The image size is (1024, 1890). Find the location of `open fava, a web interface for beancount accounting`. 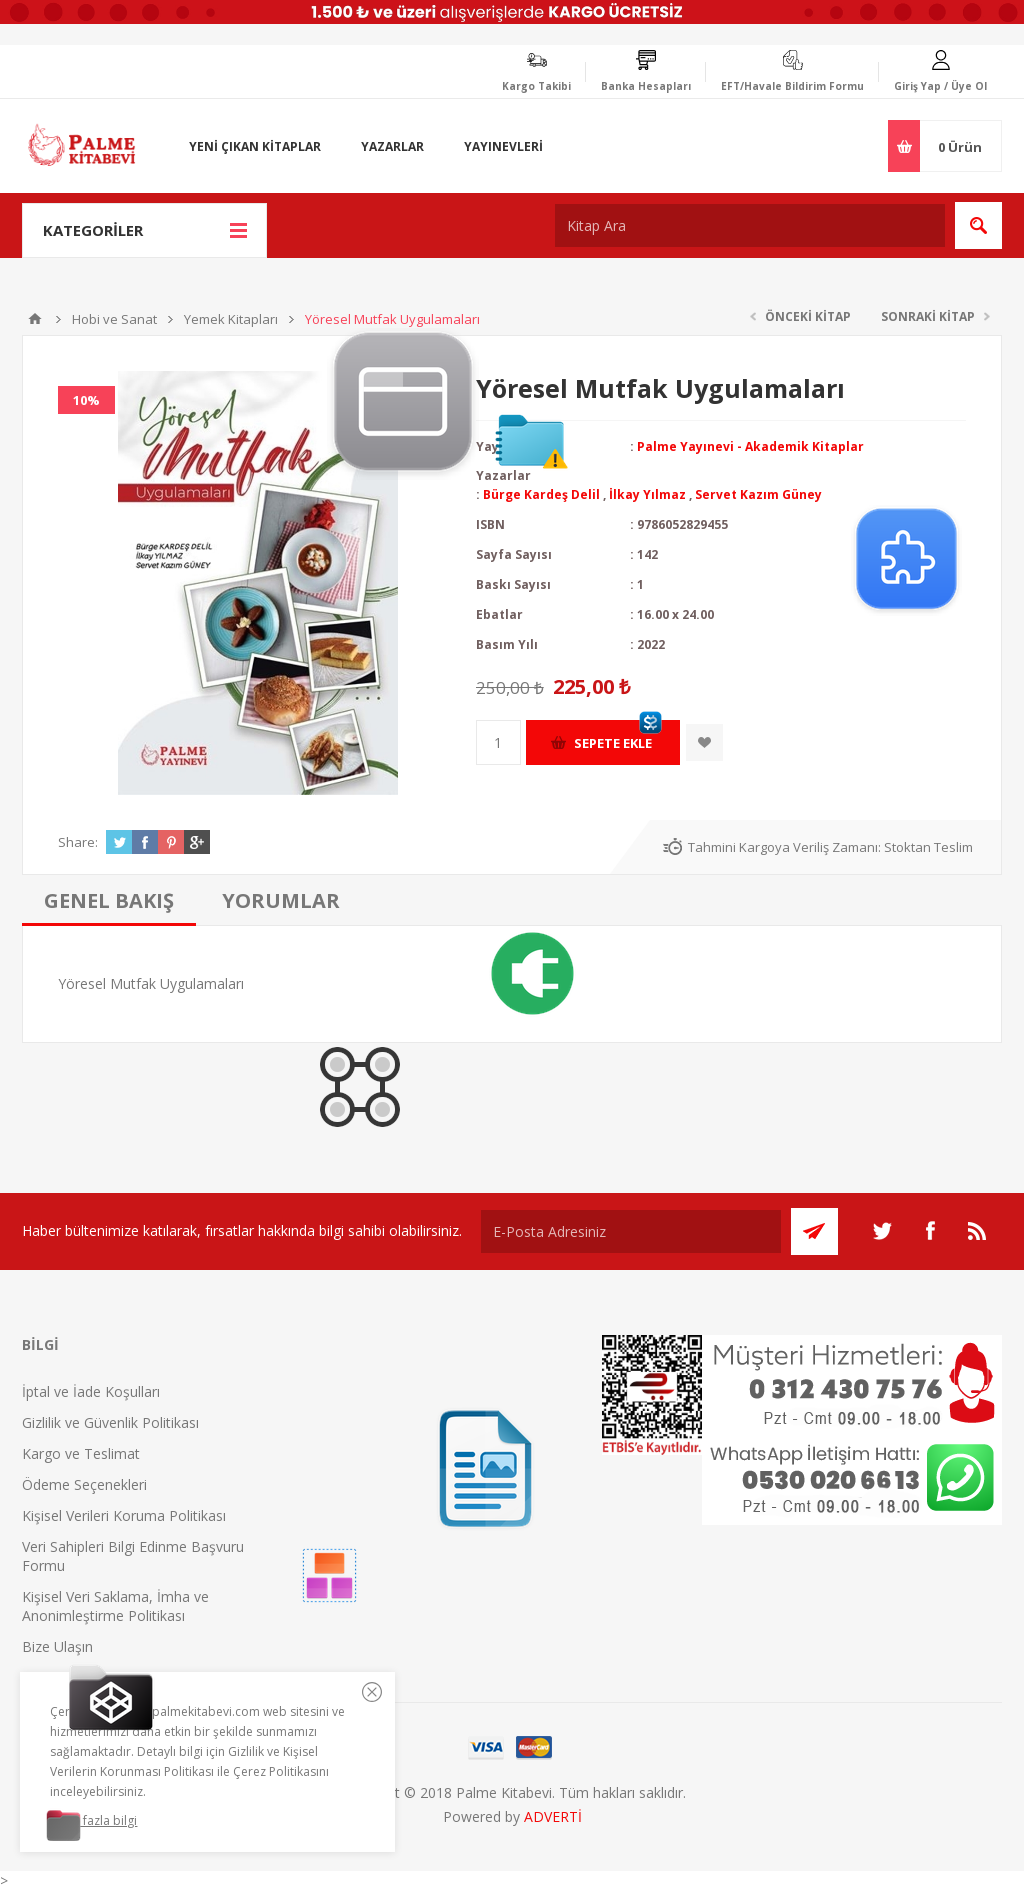

open fava, a web interface for beancount accounting is located at coordinates (650, 722).